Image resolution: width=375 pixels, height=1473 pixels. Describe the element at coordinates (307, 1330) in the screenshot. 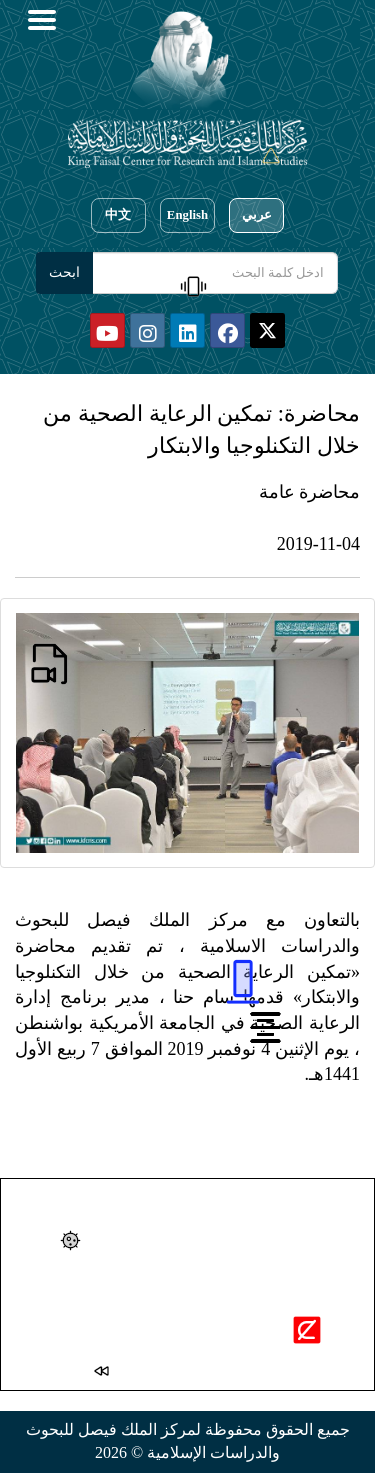

I see `indicates a "not subset of" mathematical relationship` at that location.